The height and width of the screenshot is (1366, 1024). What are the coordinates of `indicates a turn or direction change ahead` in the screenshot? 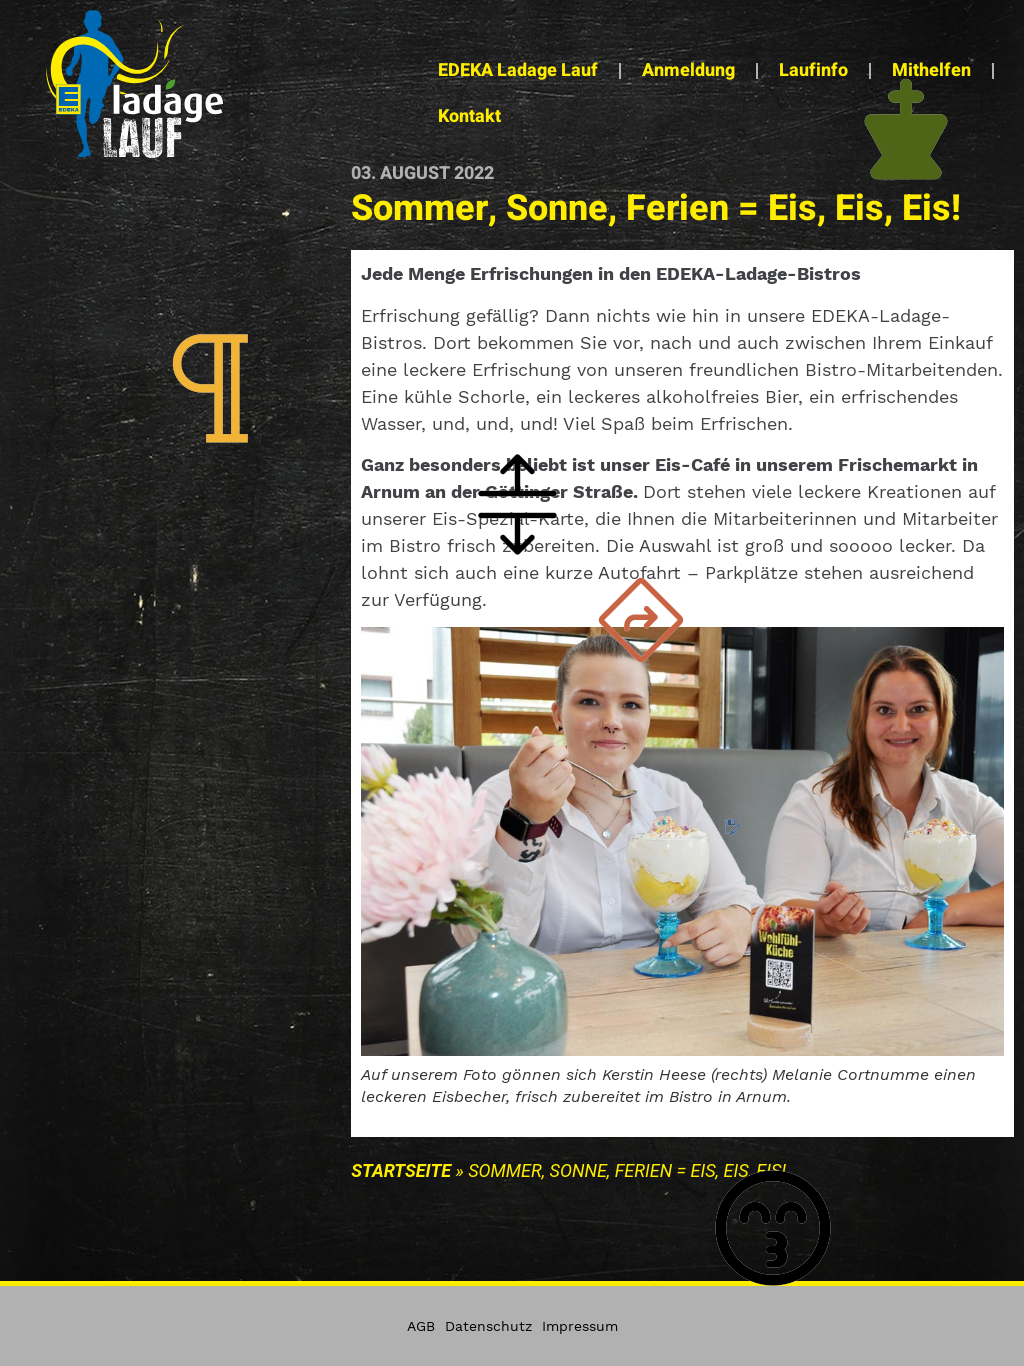 It's located at (641, 620).